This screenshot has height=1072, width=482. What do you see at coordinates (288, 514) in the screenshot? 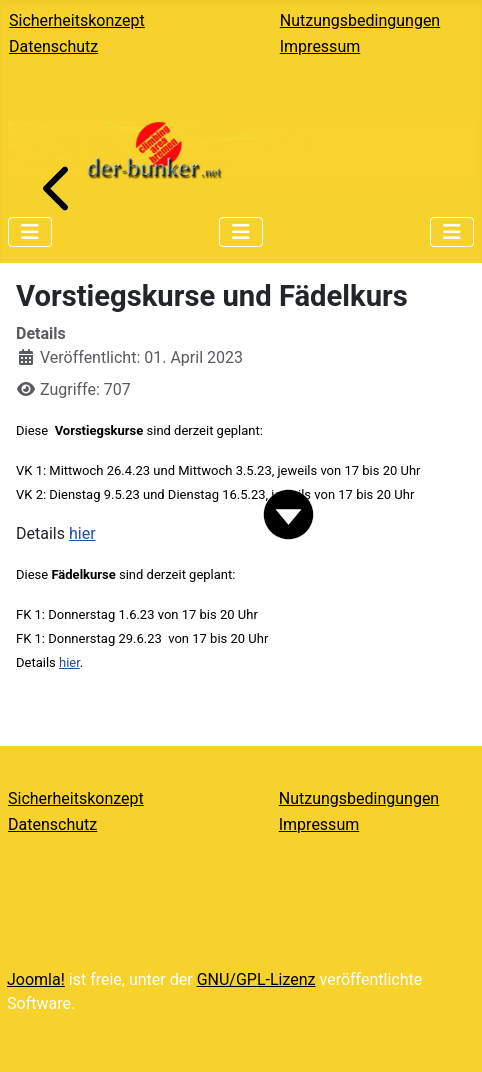
I see `expand dropdown menu or content` at bounding box center [288, 514].